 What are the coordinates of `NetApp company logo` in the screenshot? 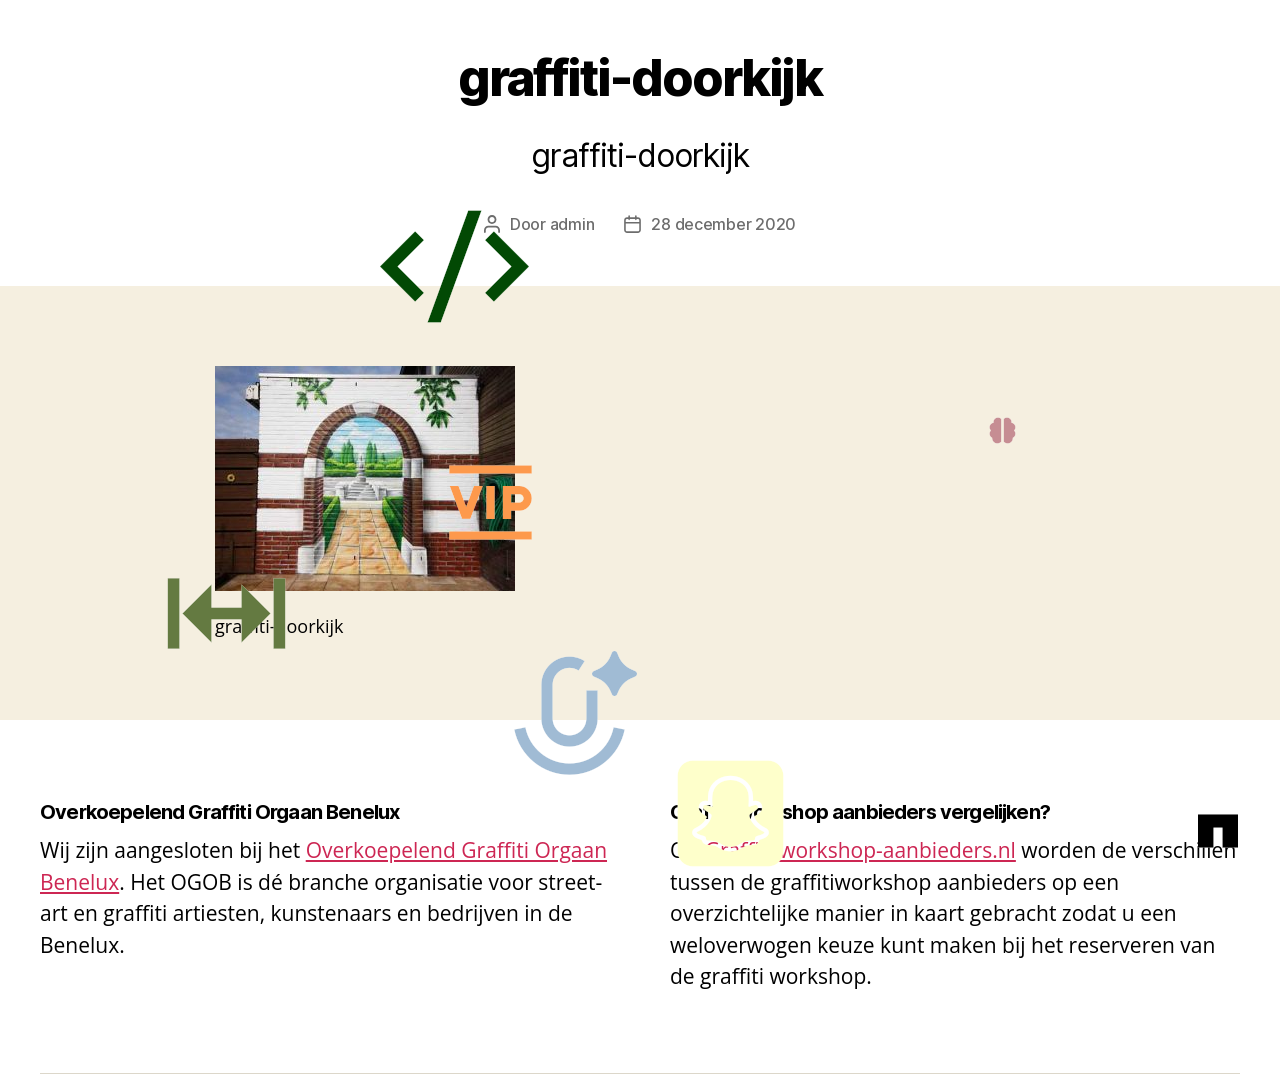 It's located at (1218, 831).